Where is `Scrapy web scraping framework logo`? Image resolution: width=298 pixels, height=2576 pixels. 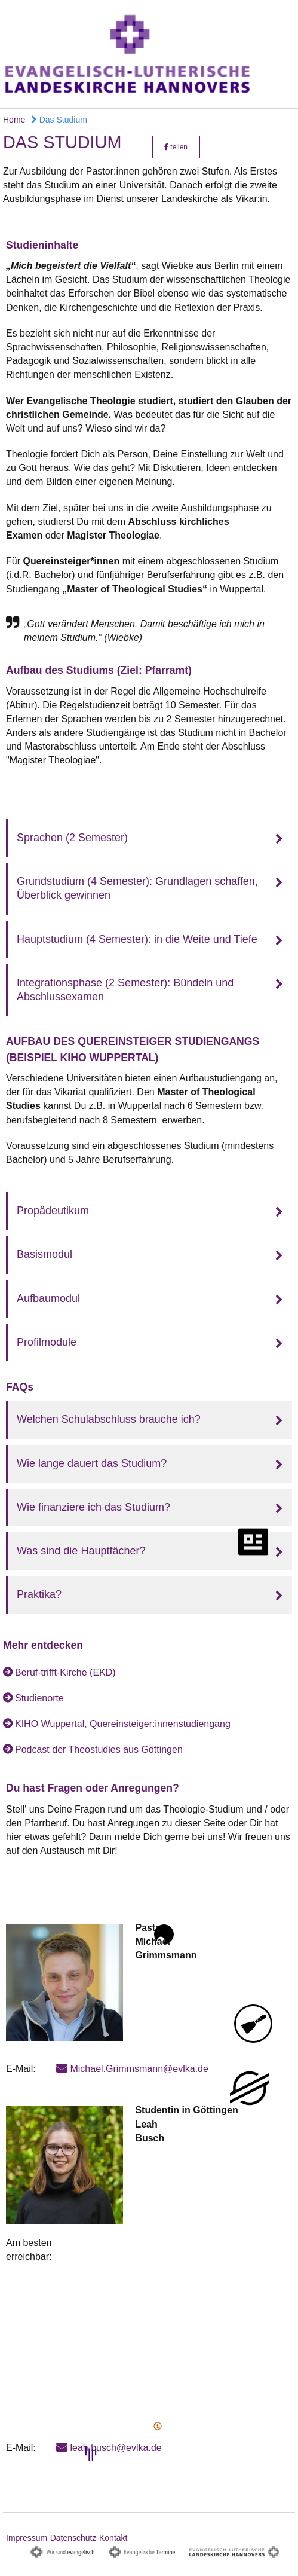 Scrapy web scraping framework logo is located at coordinates (253, 2024).